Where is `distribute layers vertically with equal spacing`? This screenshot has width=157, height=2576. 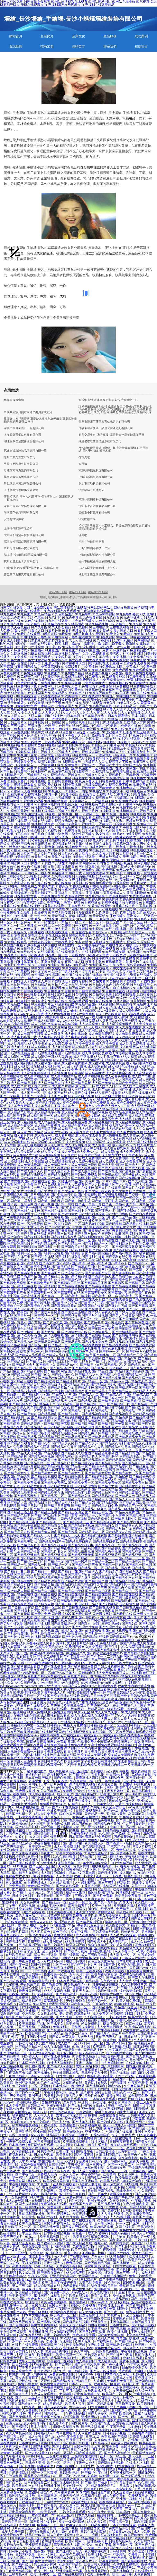 distribute layers vertically with equal spacing is located at coordinates (86, 293).